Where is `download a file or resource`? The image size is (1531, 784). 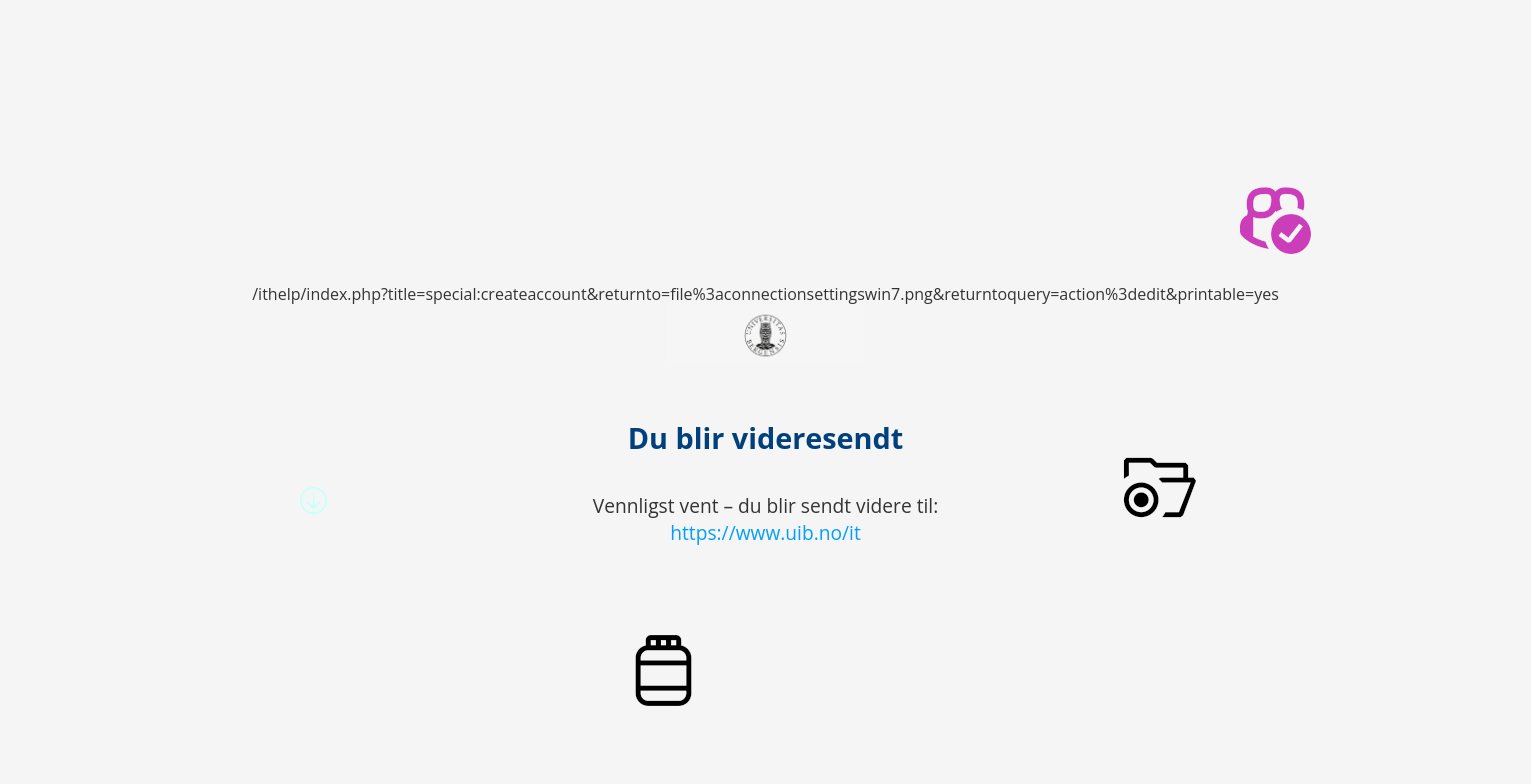
download a file or resource is located at coordinates (313, 500).